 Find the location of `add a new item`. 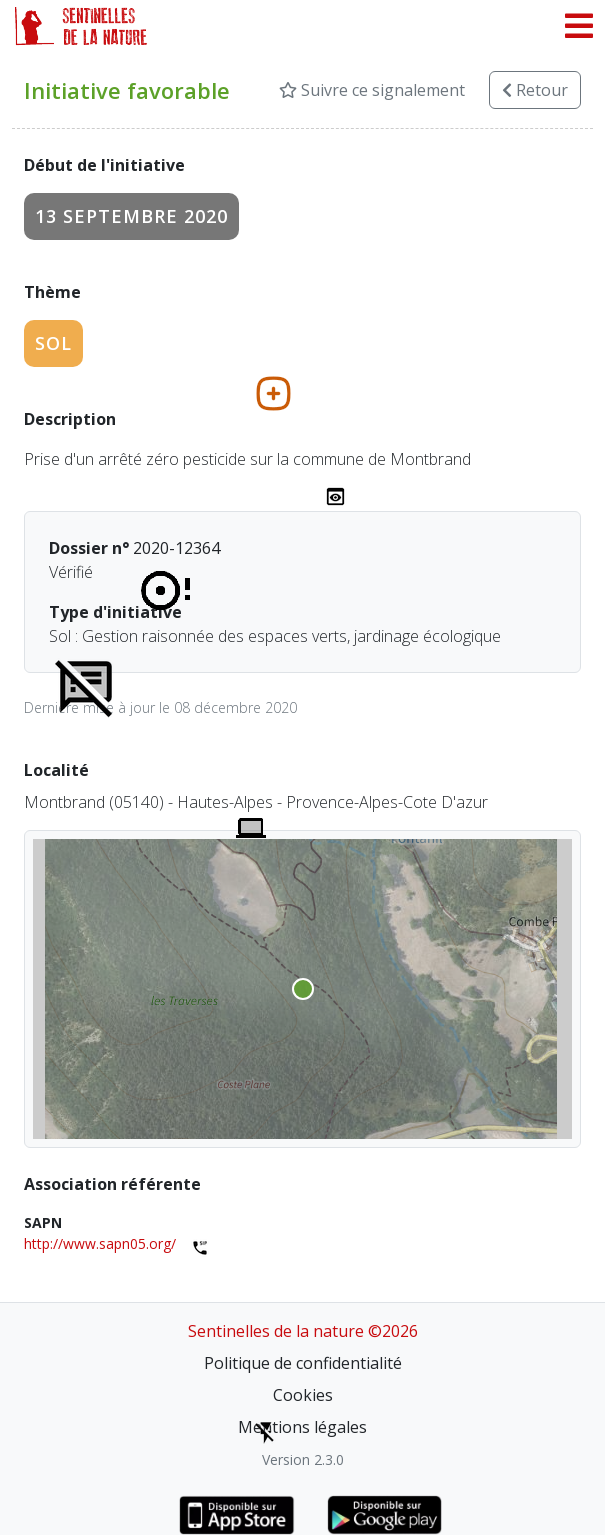

add a new item is located at coordinates (273, 393).